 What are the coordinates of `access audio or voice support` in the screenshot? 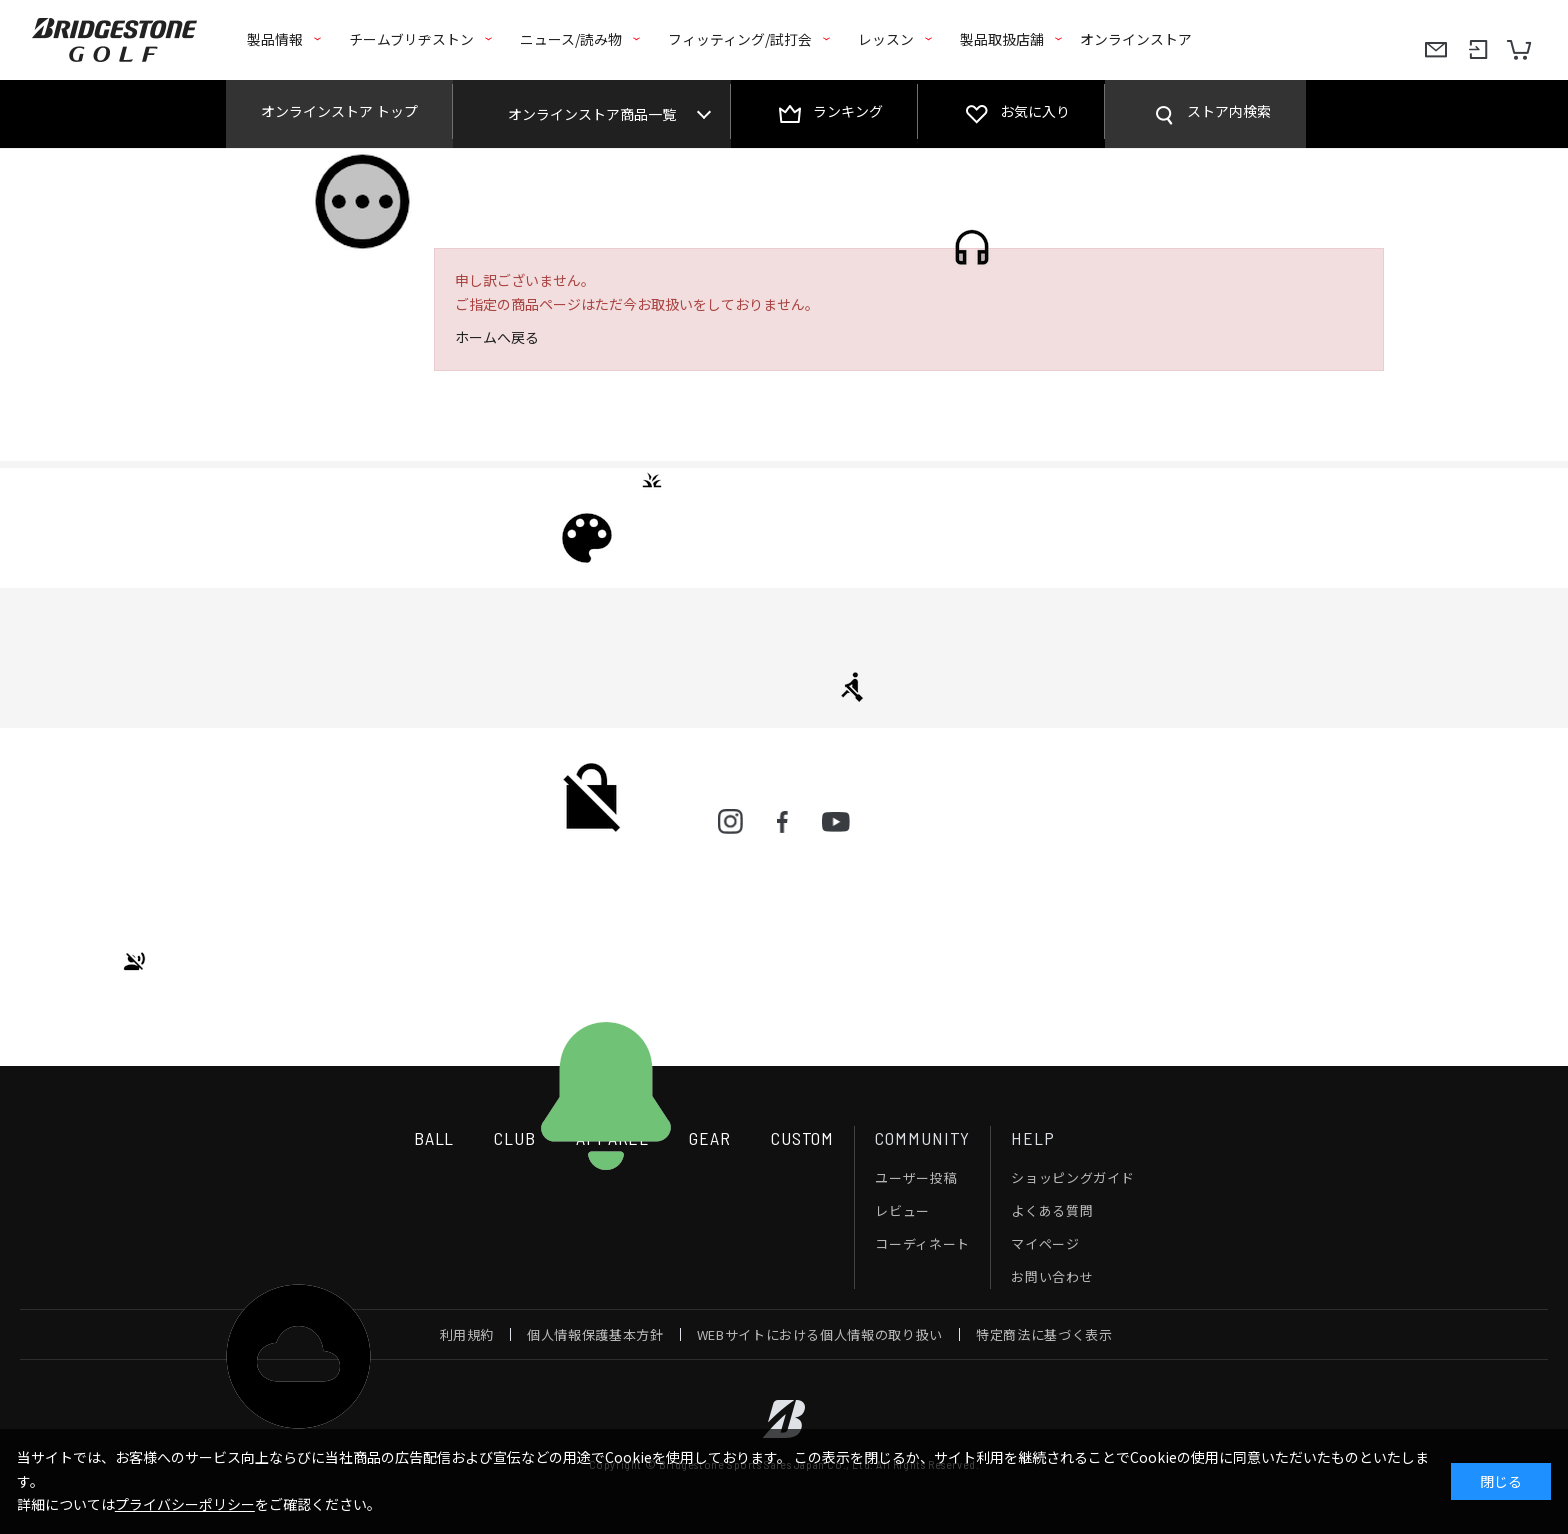 It's located at (972, 250).